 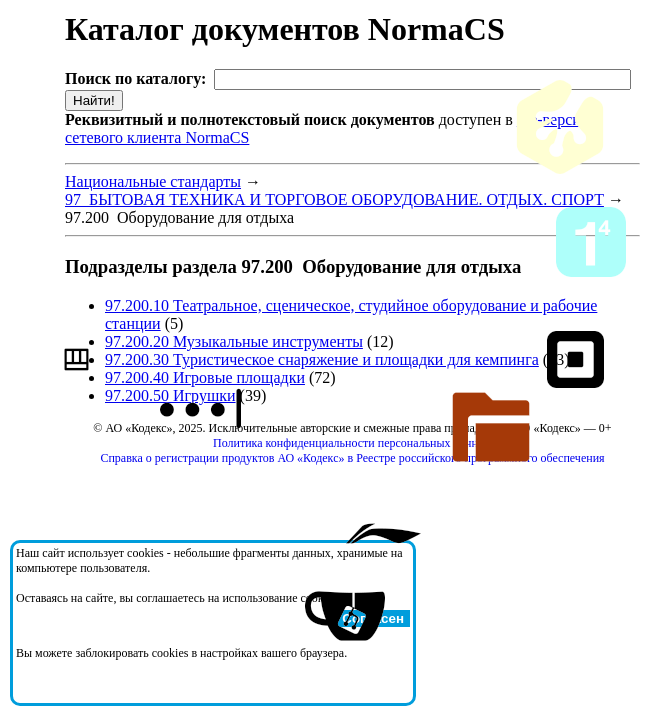 I want to click on open folder to view files, so click(x=491, y=427).